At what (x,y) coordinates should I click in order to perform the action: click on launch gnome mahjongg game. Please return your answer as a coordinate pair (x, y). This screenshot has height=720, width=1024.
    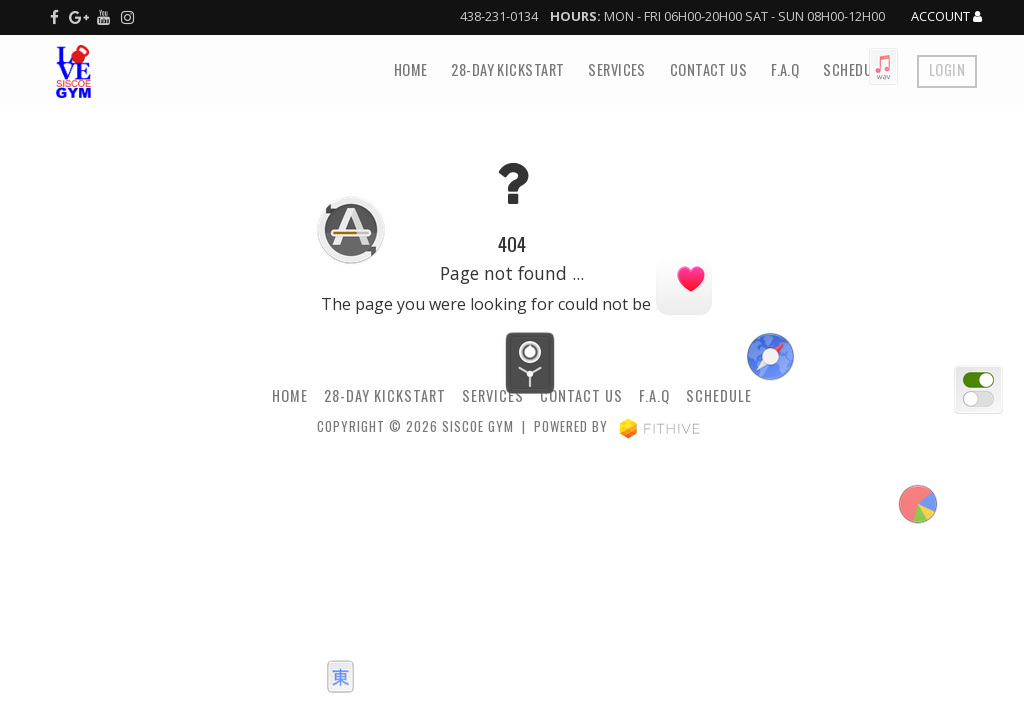
    Looking at the image, I should click on (340, 676).